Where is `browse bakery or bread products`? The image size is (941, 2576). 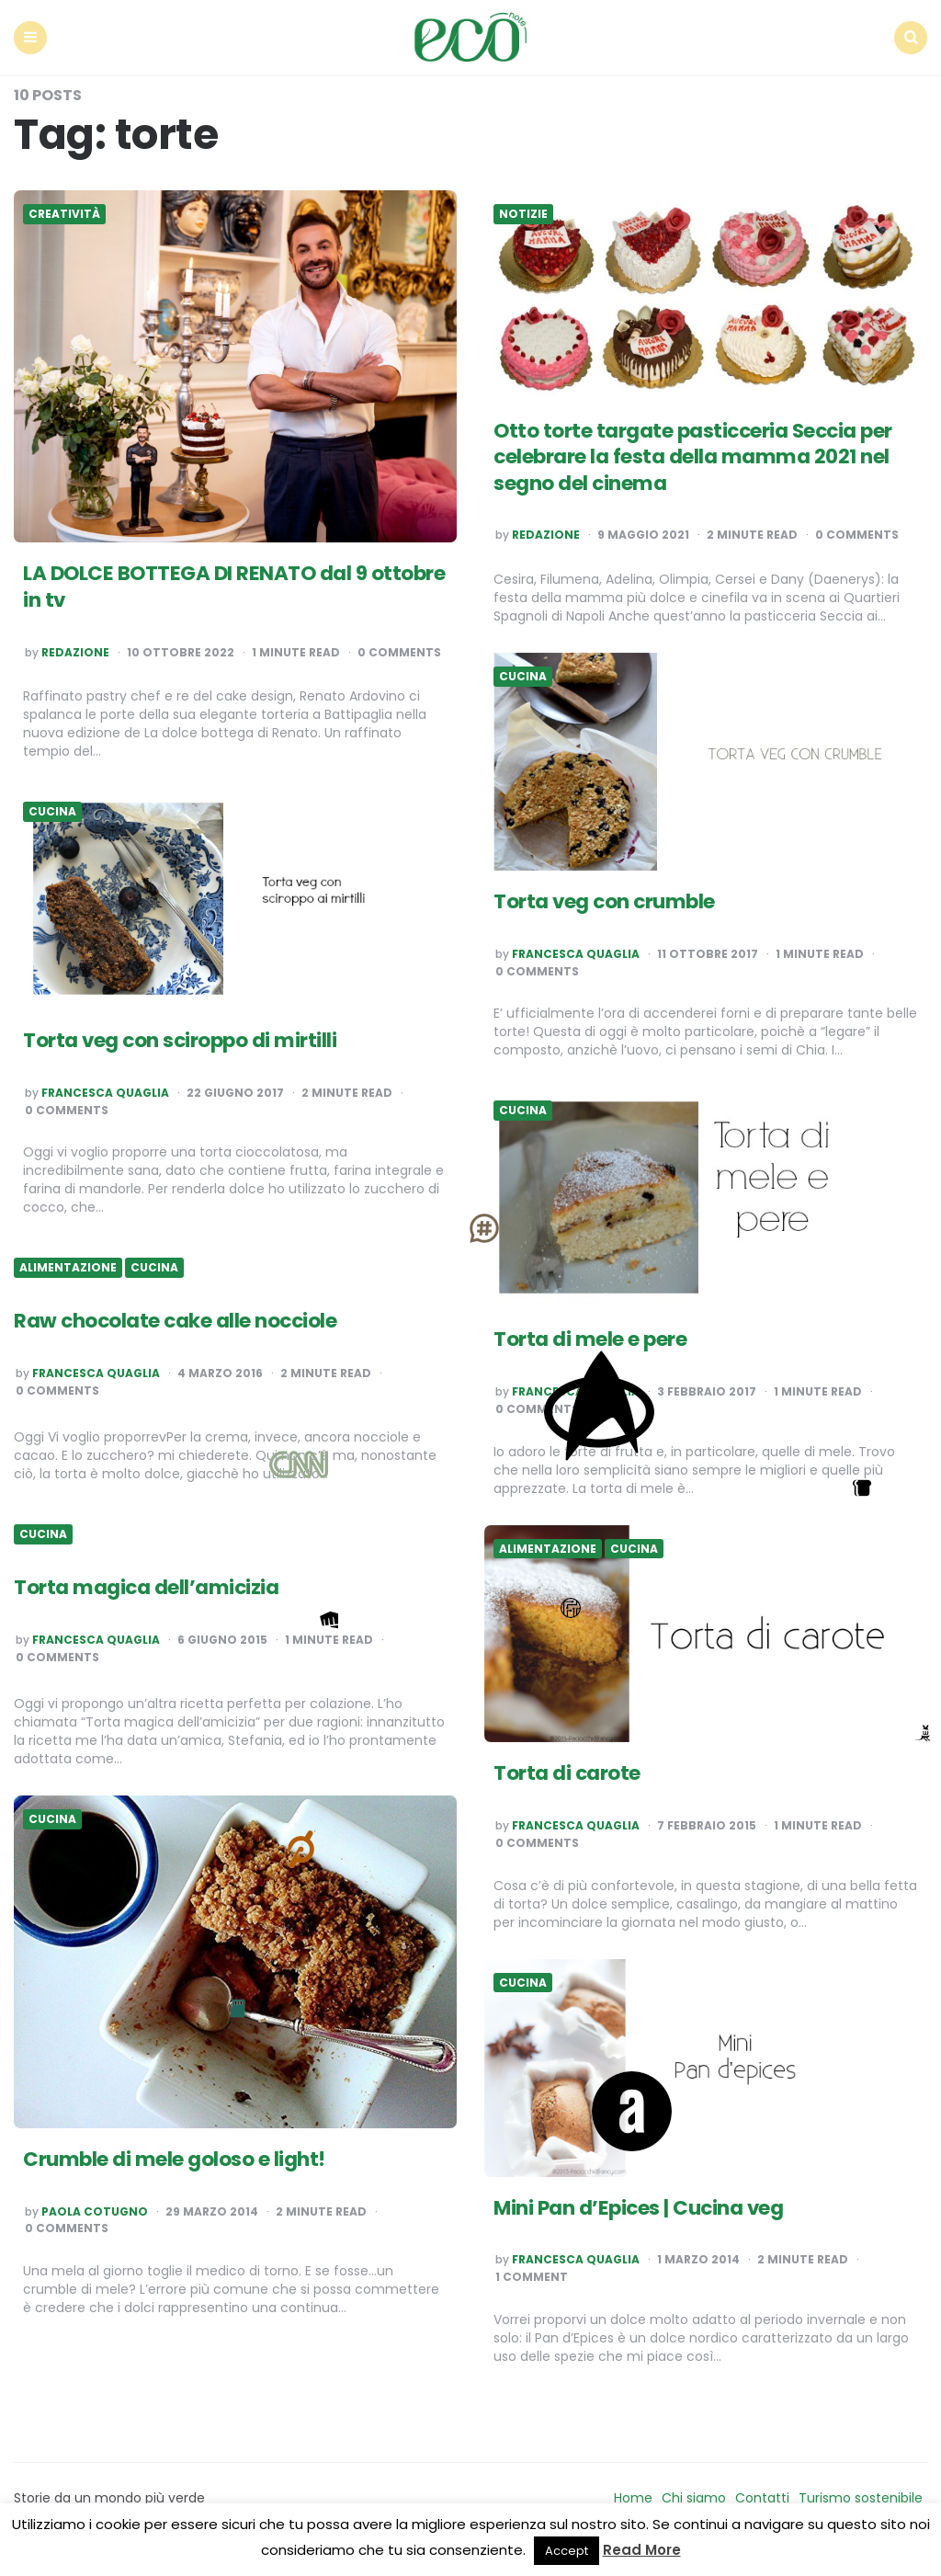 browse bakery or bread products is located at coordinates (862, 1487).